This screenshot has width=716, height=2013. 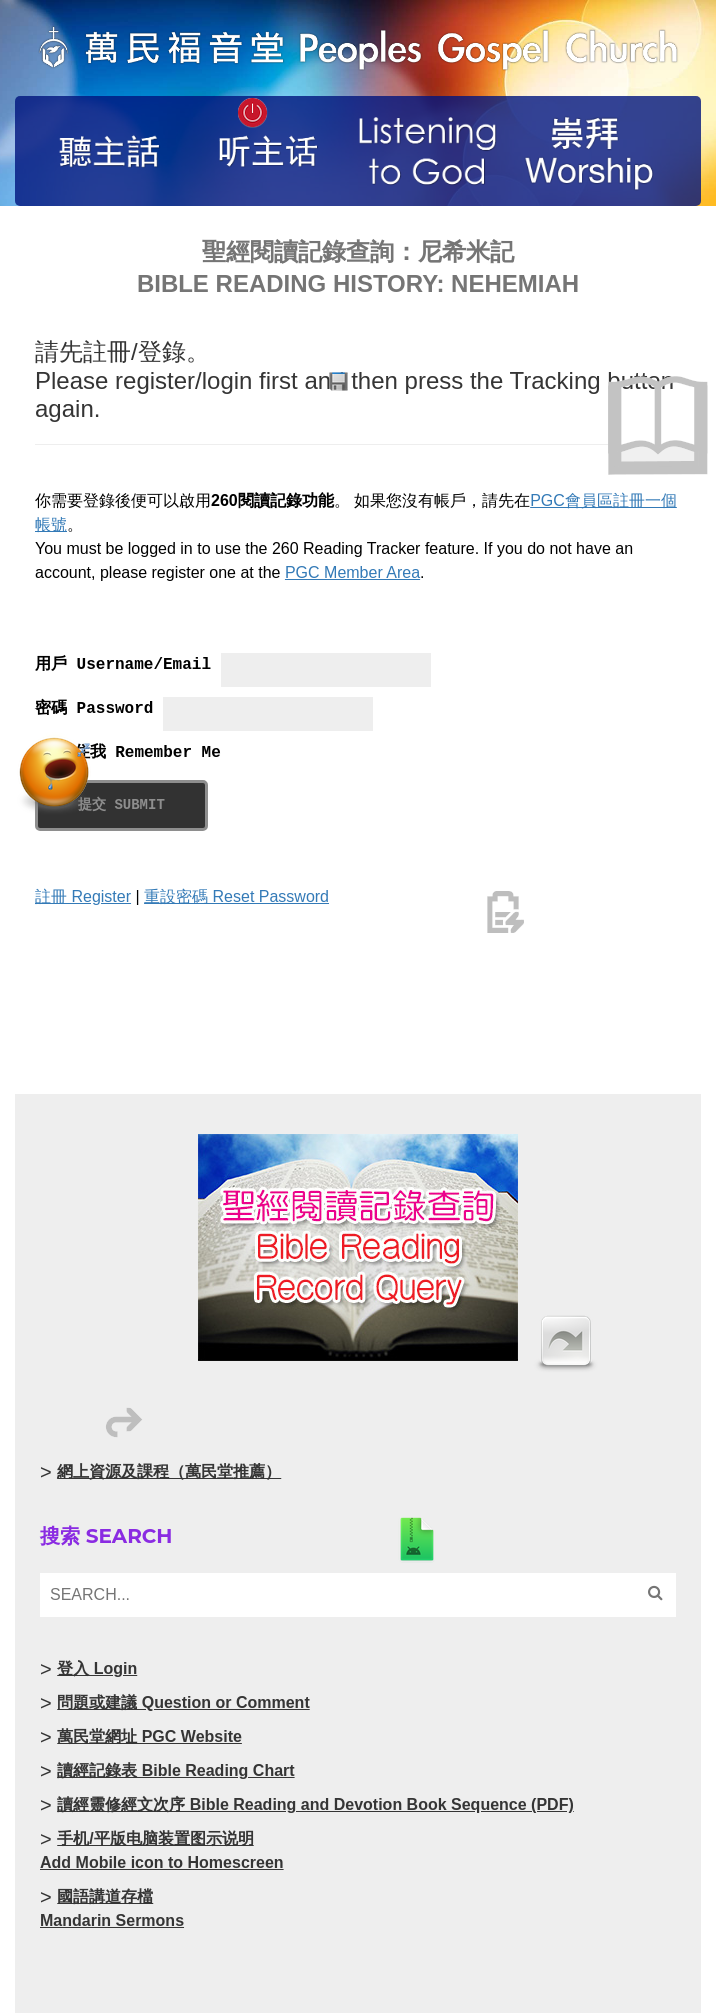 What do you see at coordinates (566, 1343) in the screenshot?
I see `indicates a symbolic link or shortcut to another file` at bounding box center [566, 1343].